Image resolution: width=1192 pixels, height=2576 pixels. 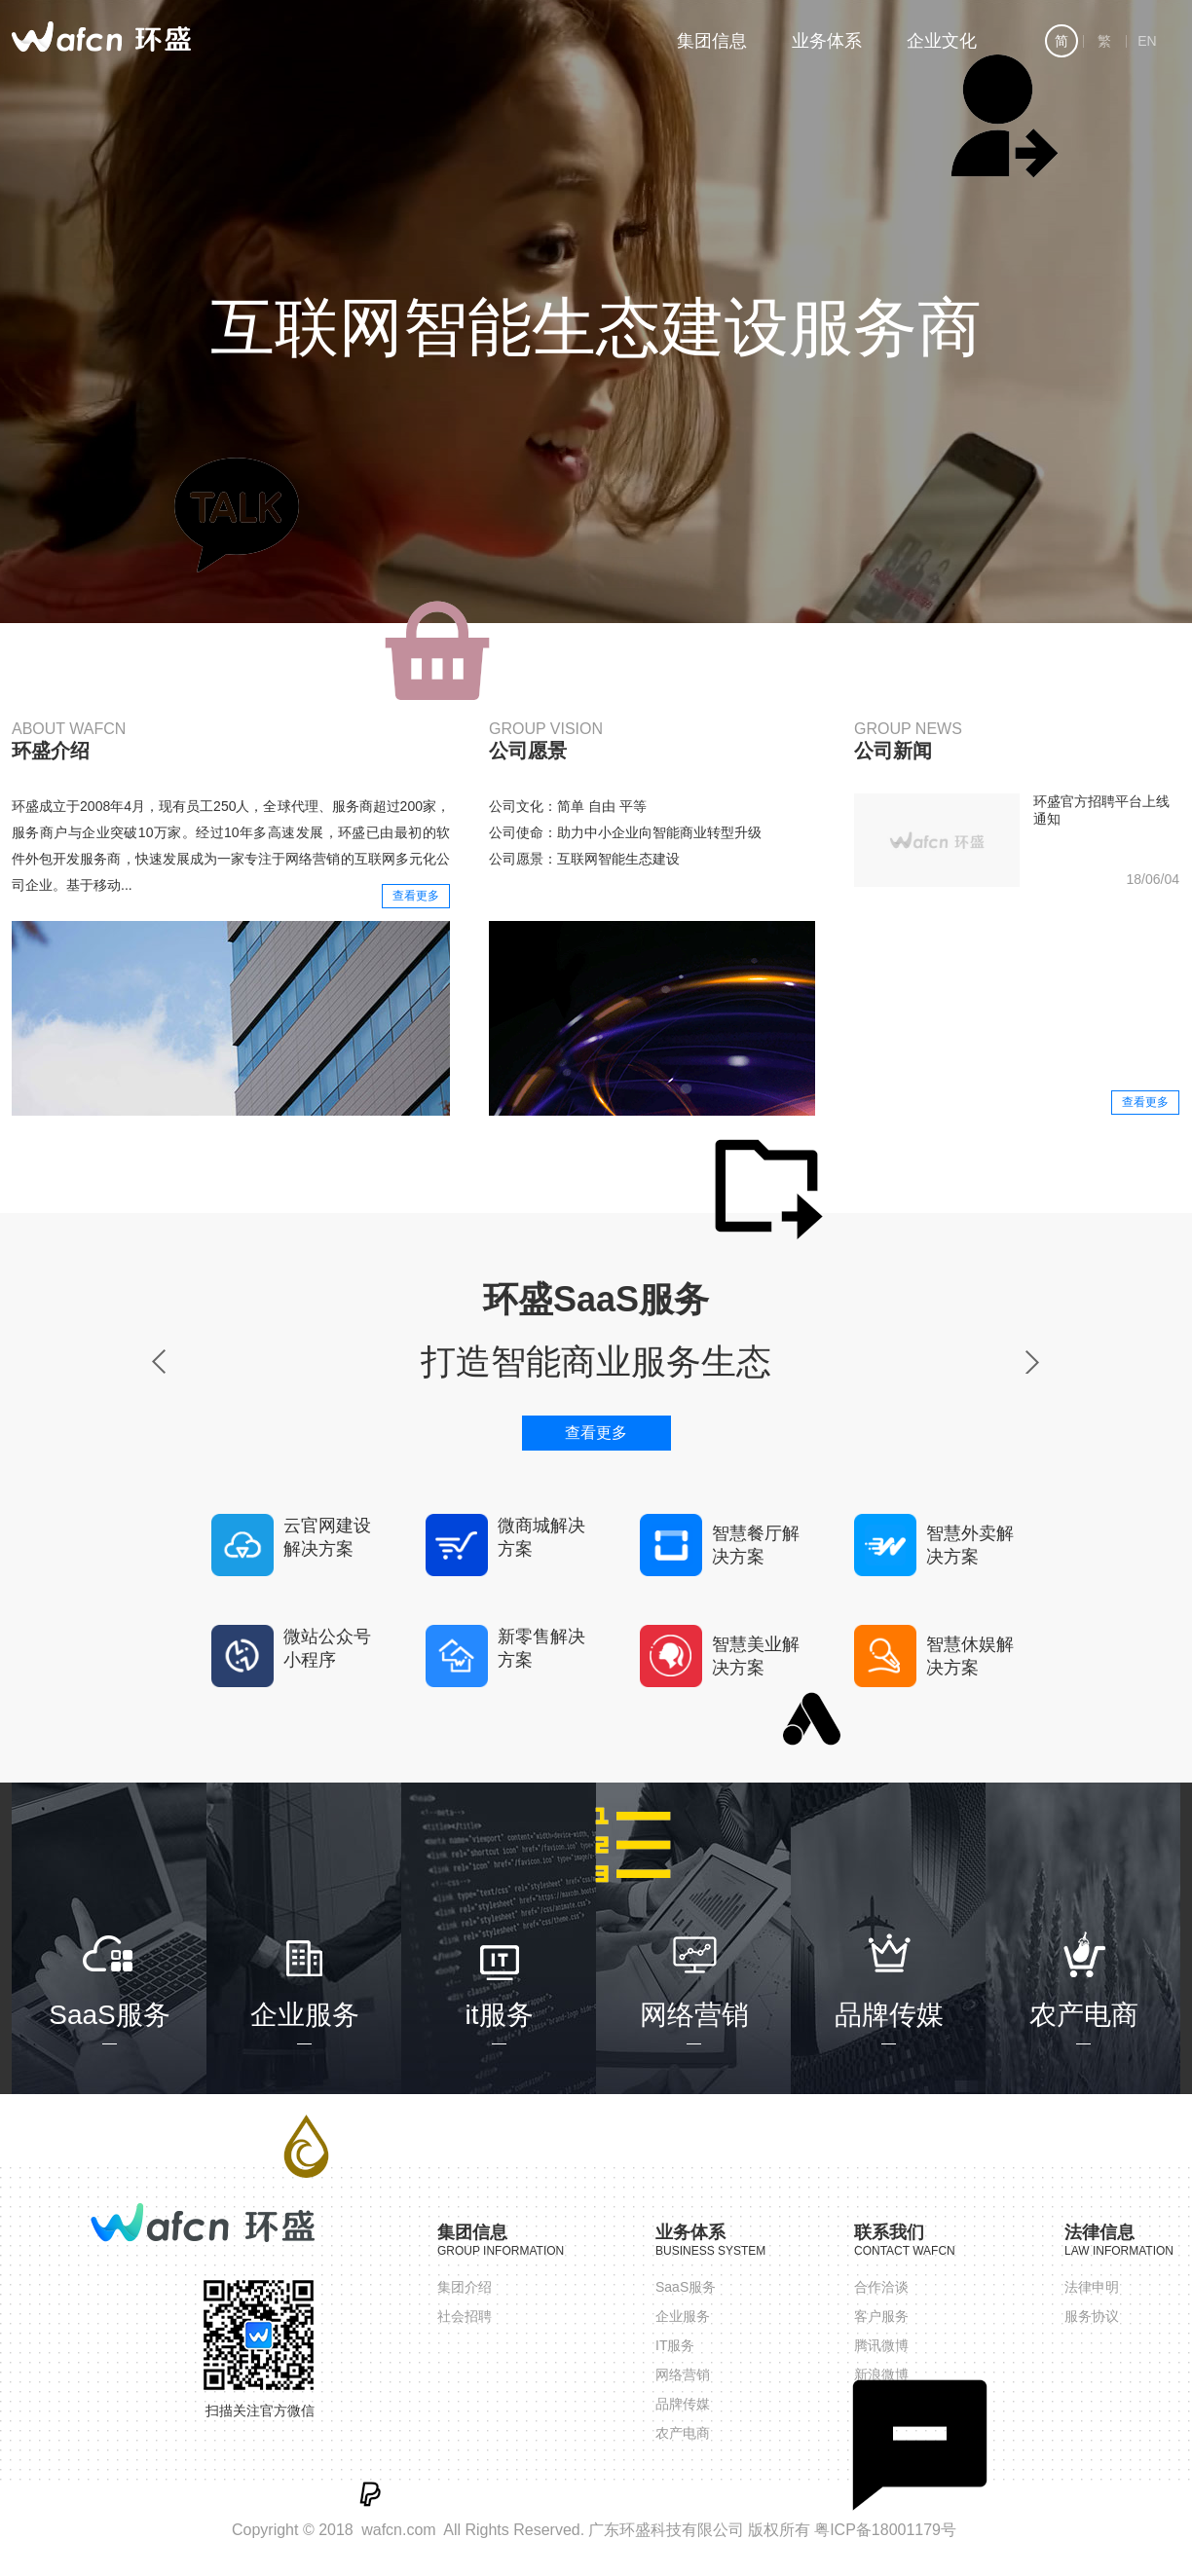 I want to click on open messaging or chat, so click(x=919, y=2440).